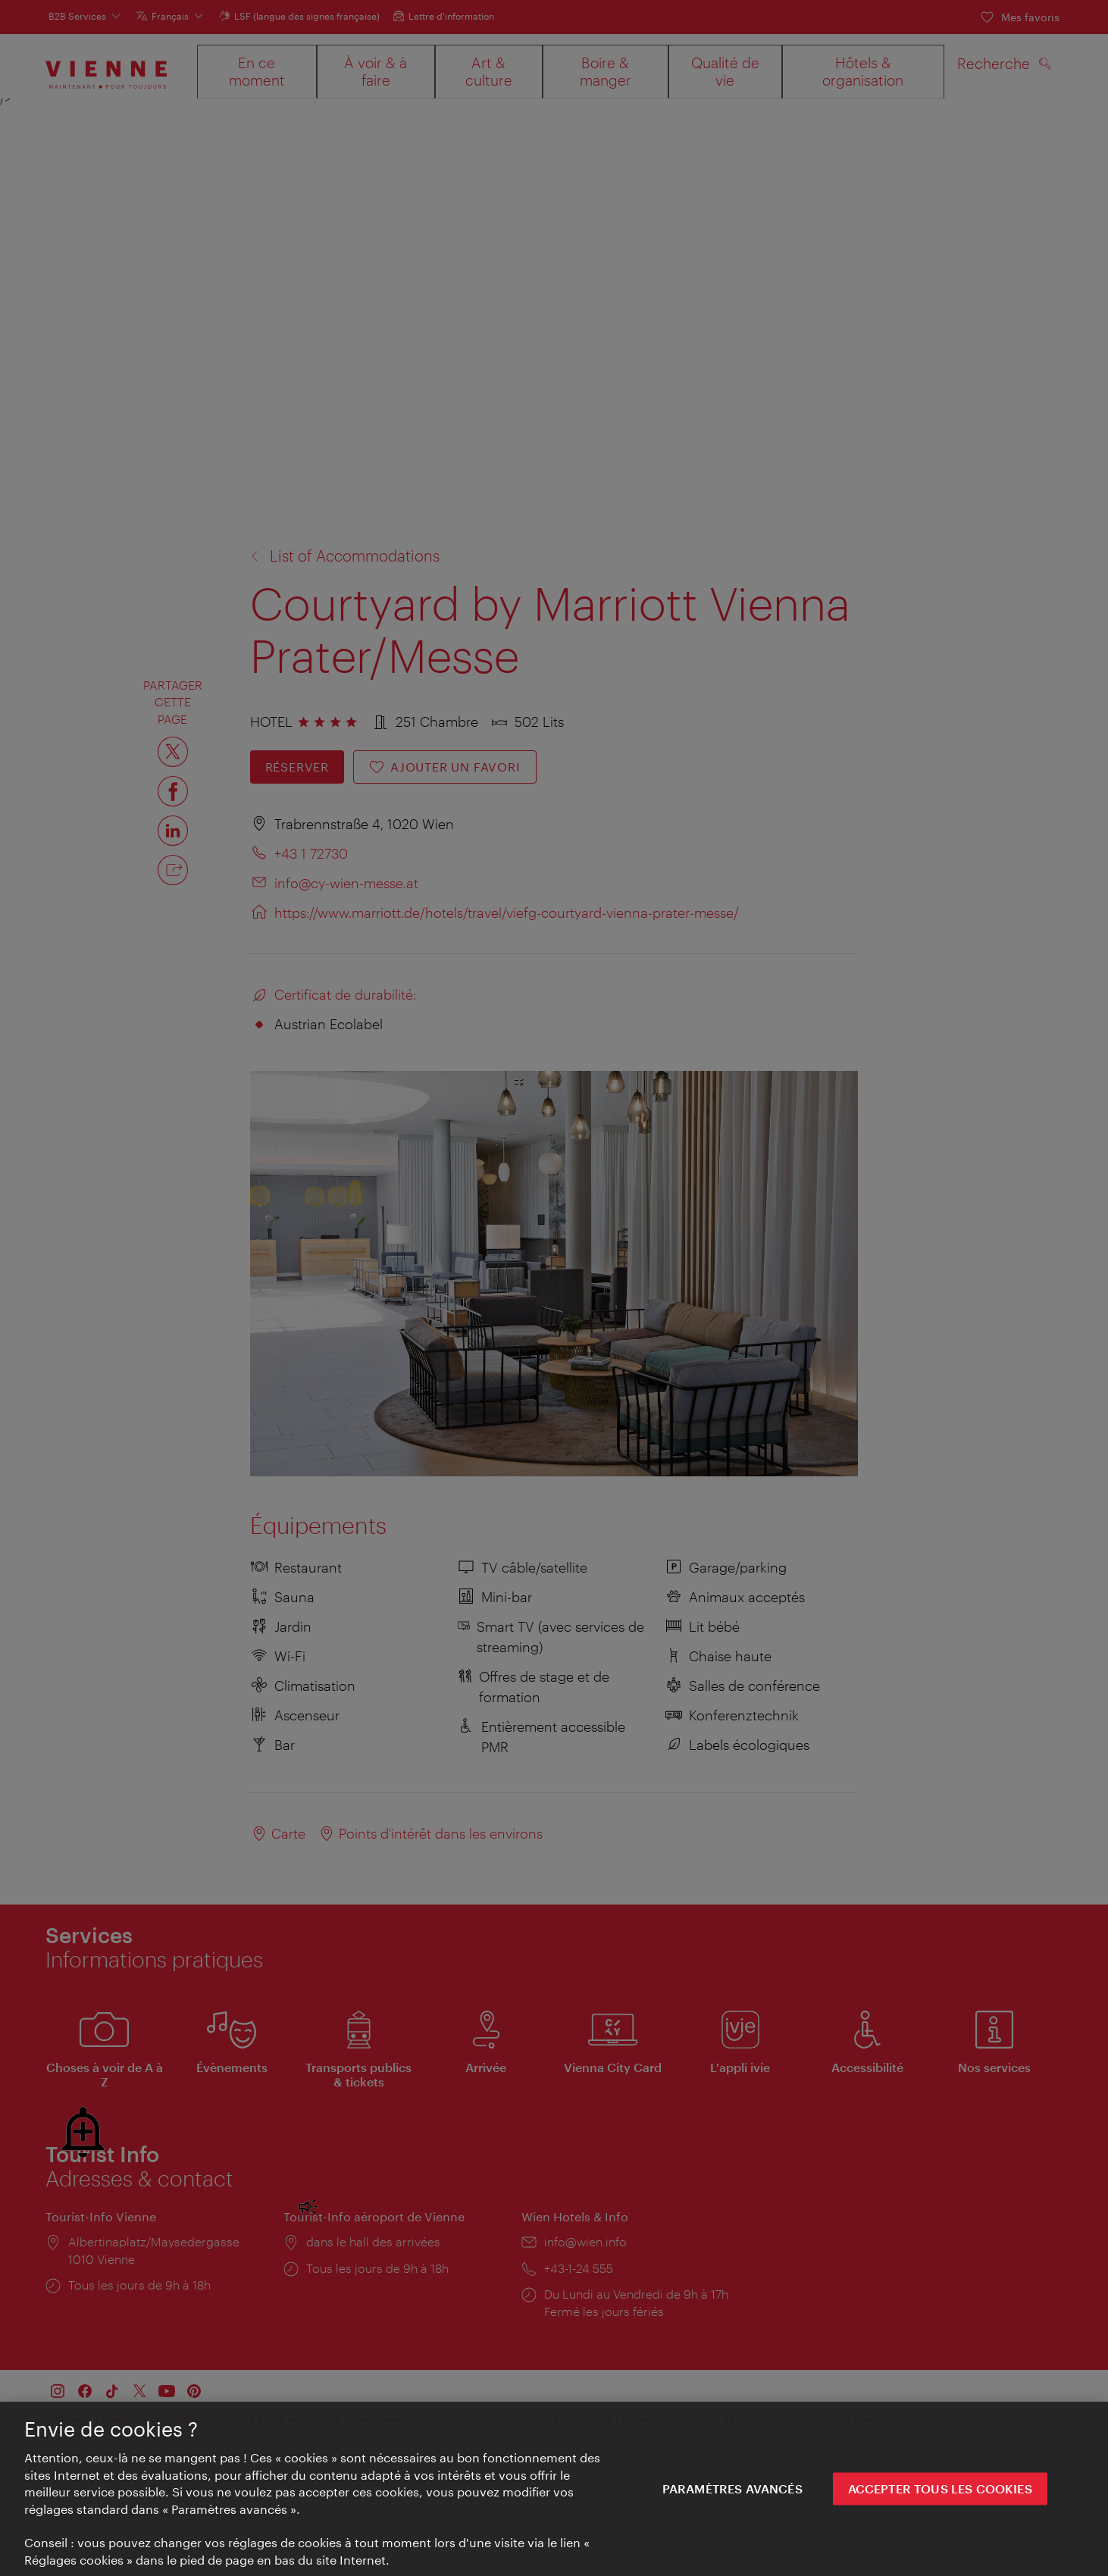 The width and height of the screenshot is (1108, 2576). I want to click on start a new campaign or announcement, so click(308, 2206).